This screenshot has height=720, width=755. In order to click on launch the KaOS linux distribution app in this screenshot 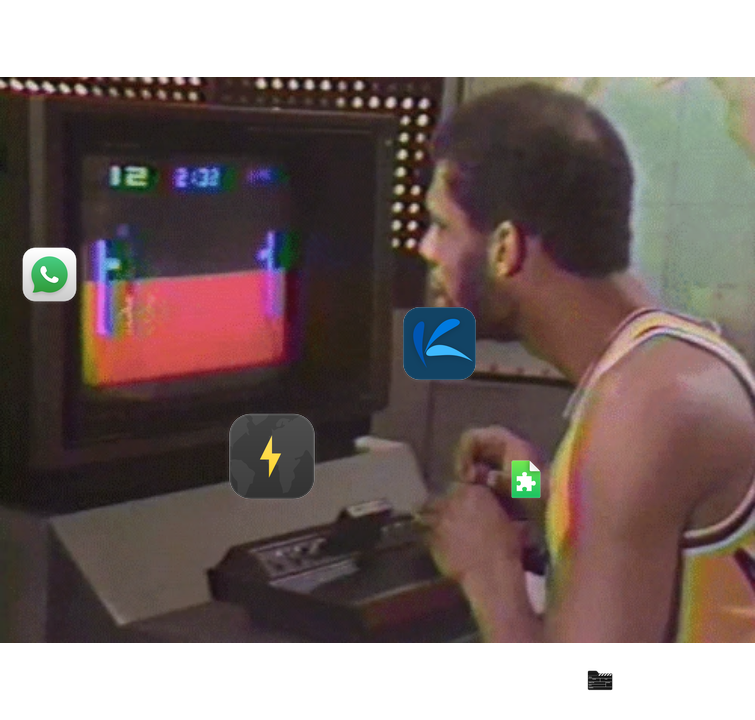, I will do `click(439, 343)`.